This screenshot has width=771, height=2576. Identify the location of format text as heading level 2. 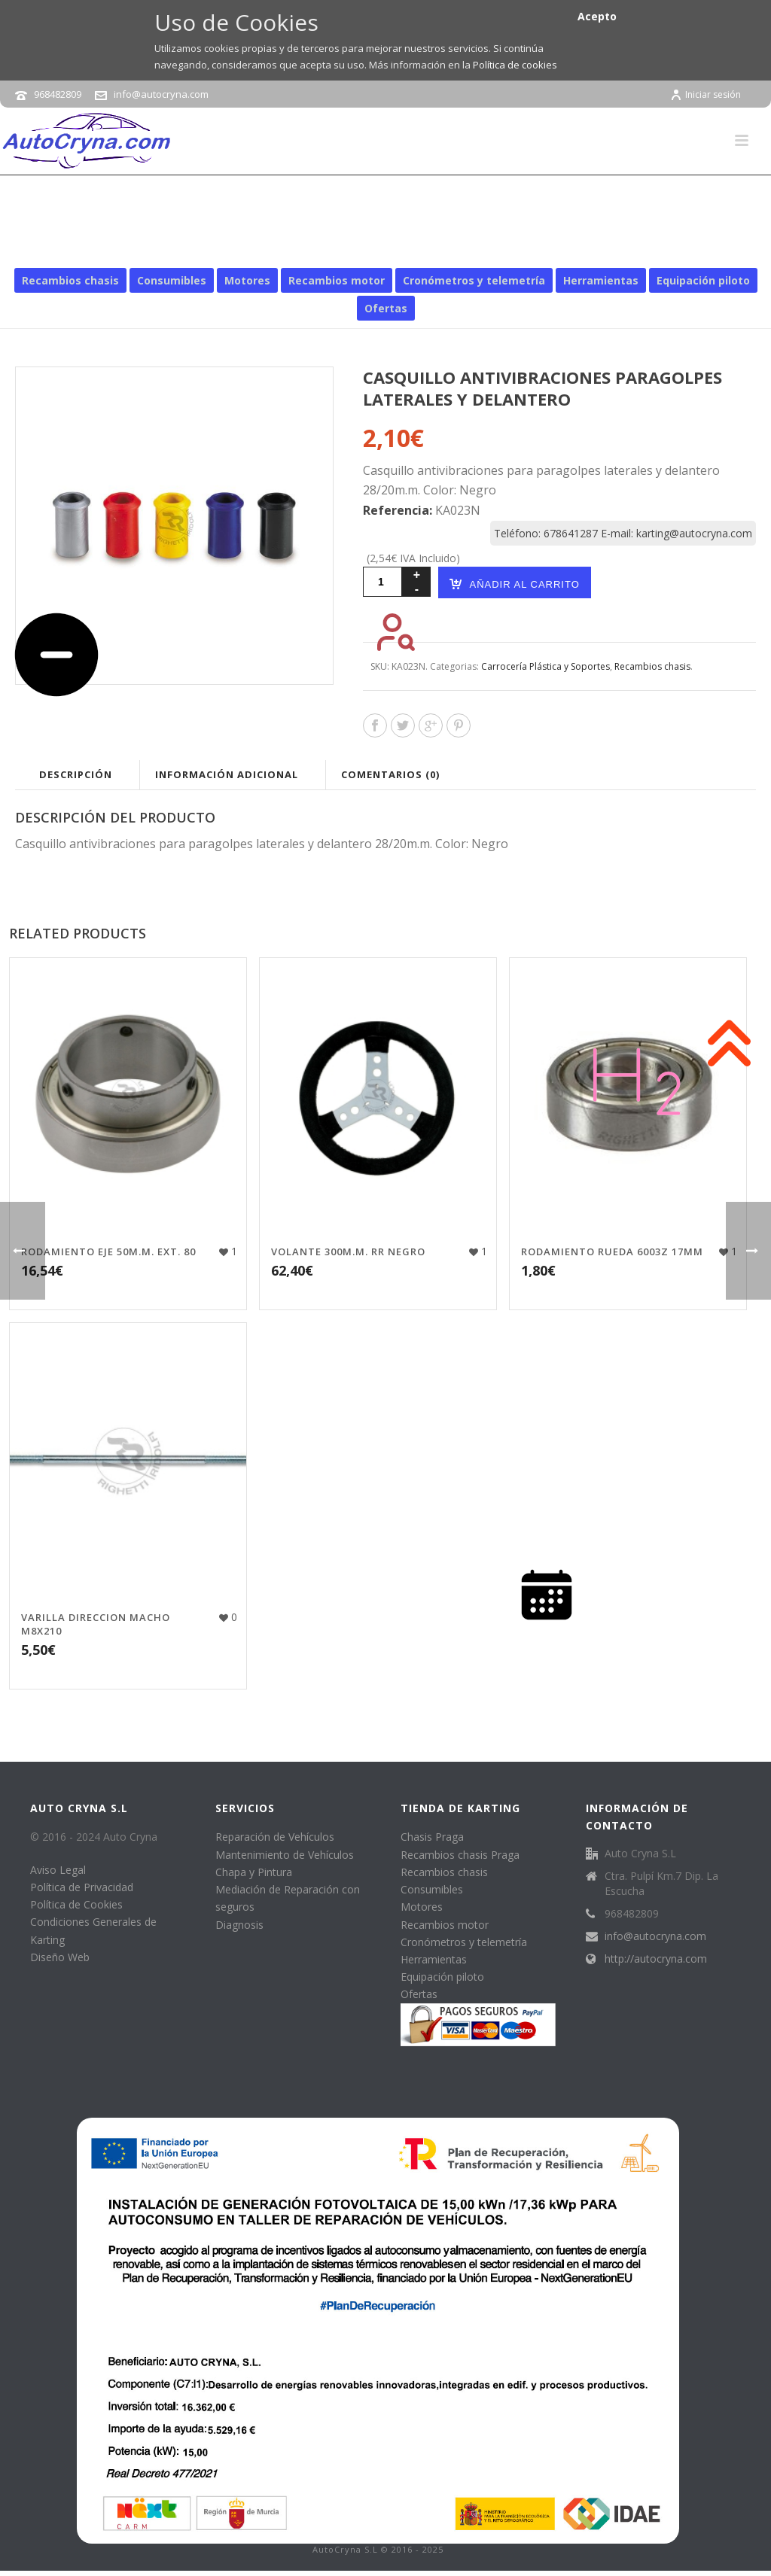
(632, 1080).